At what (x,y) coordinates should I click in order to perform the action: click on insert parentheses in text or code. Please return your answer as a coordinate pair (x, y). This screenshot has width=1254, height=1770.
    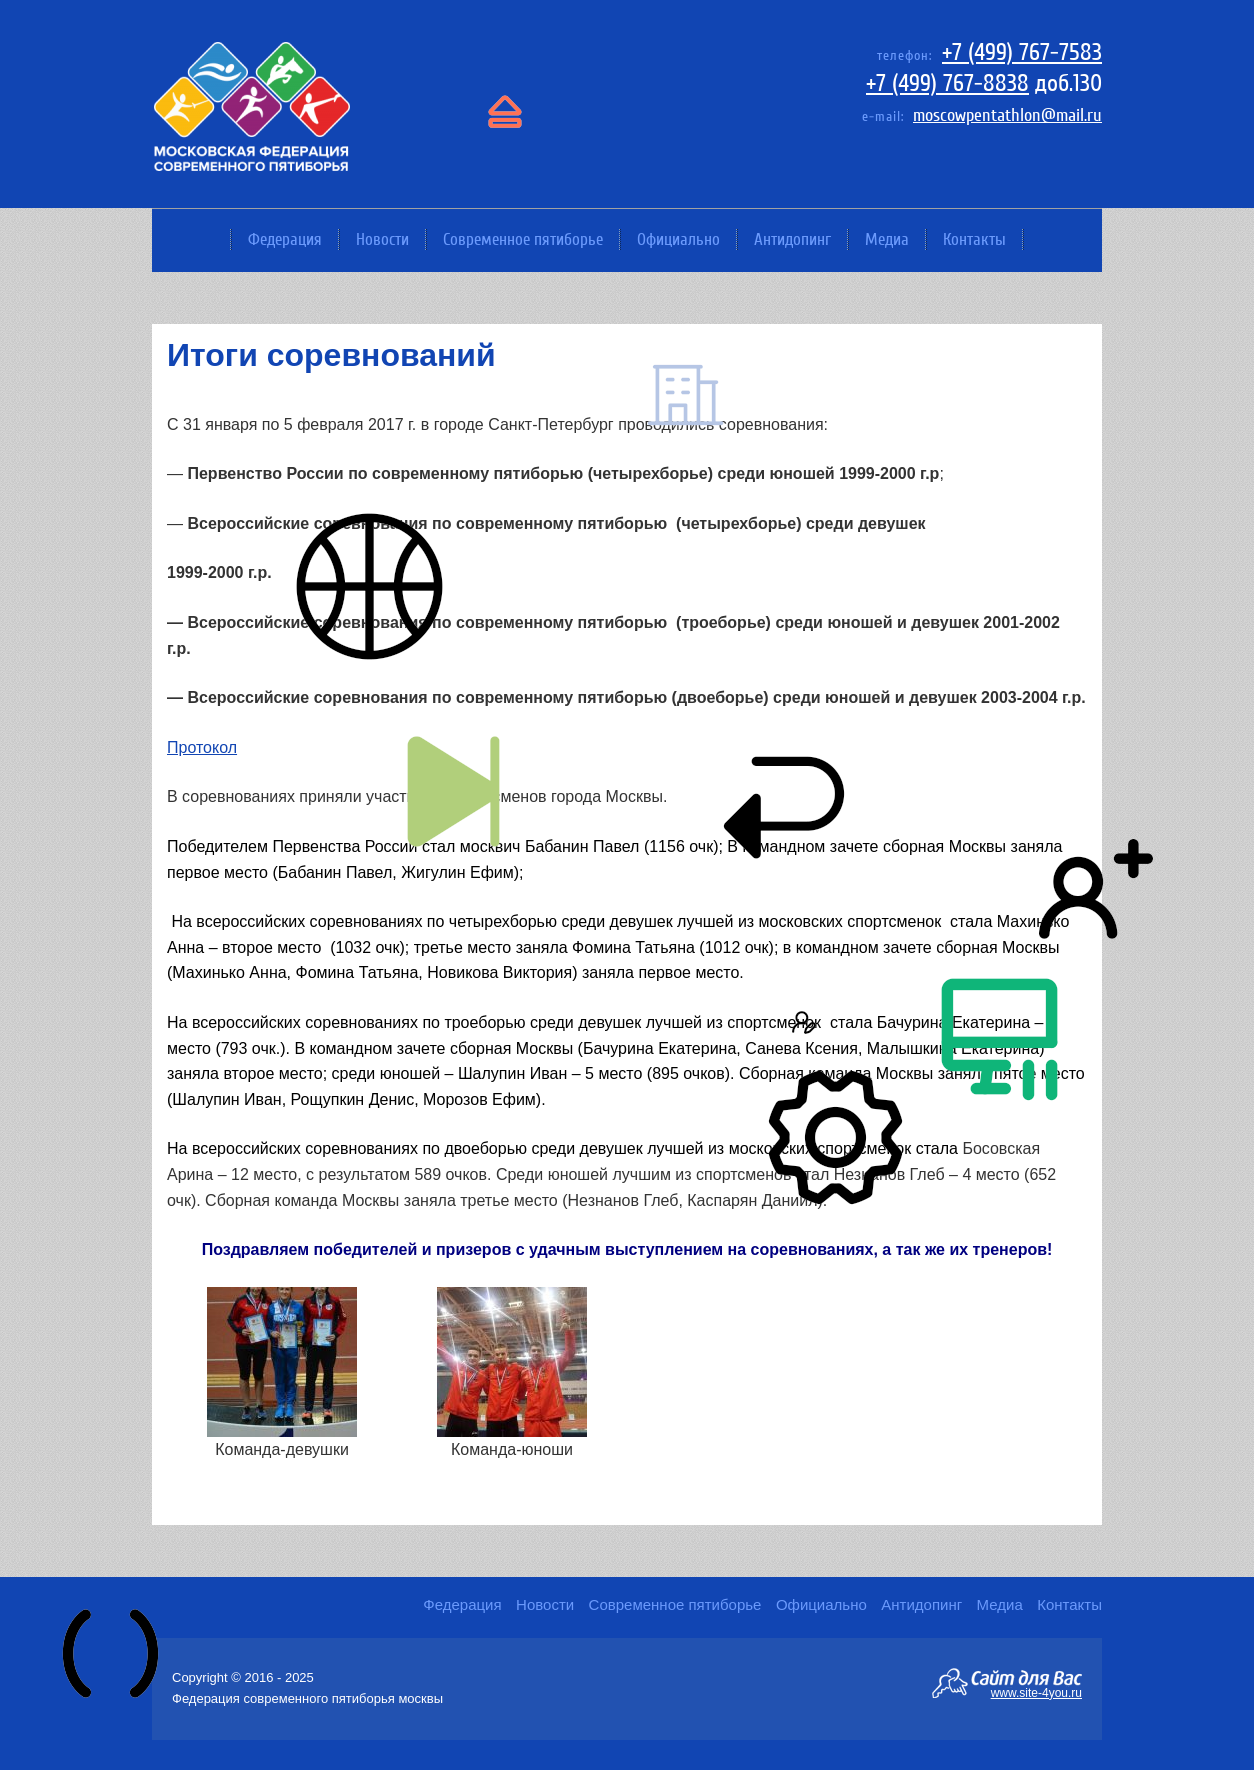
    Looking at the image, I should click on (110, 1653).